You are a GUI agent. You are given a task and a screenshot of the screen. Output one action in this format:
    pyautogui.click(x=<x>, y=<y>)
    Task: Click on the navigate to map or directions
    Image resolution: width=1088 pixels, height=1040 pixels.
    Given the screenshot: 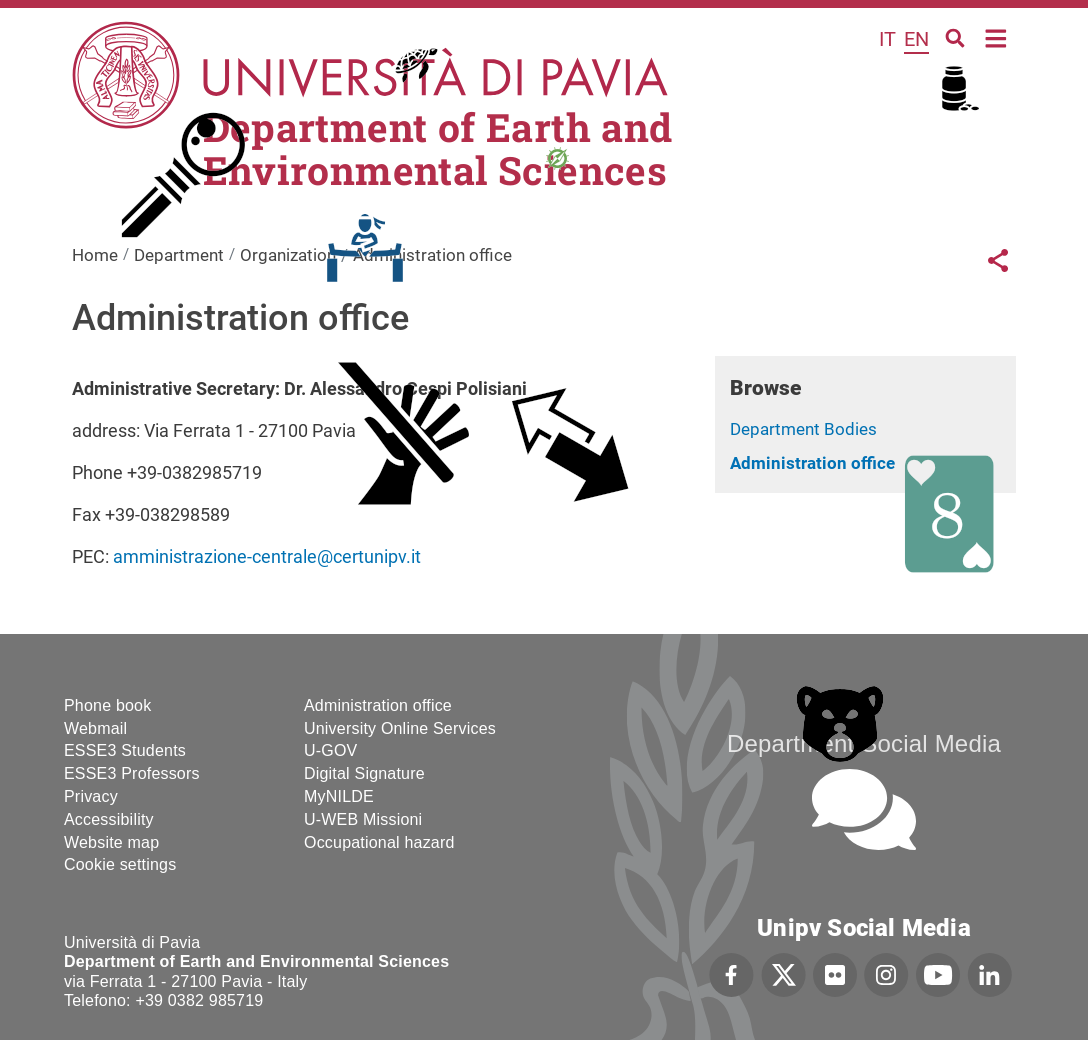 What is the action you would take?
    pyautogui.click(x=557, y=158)
    